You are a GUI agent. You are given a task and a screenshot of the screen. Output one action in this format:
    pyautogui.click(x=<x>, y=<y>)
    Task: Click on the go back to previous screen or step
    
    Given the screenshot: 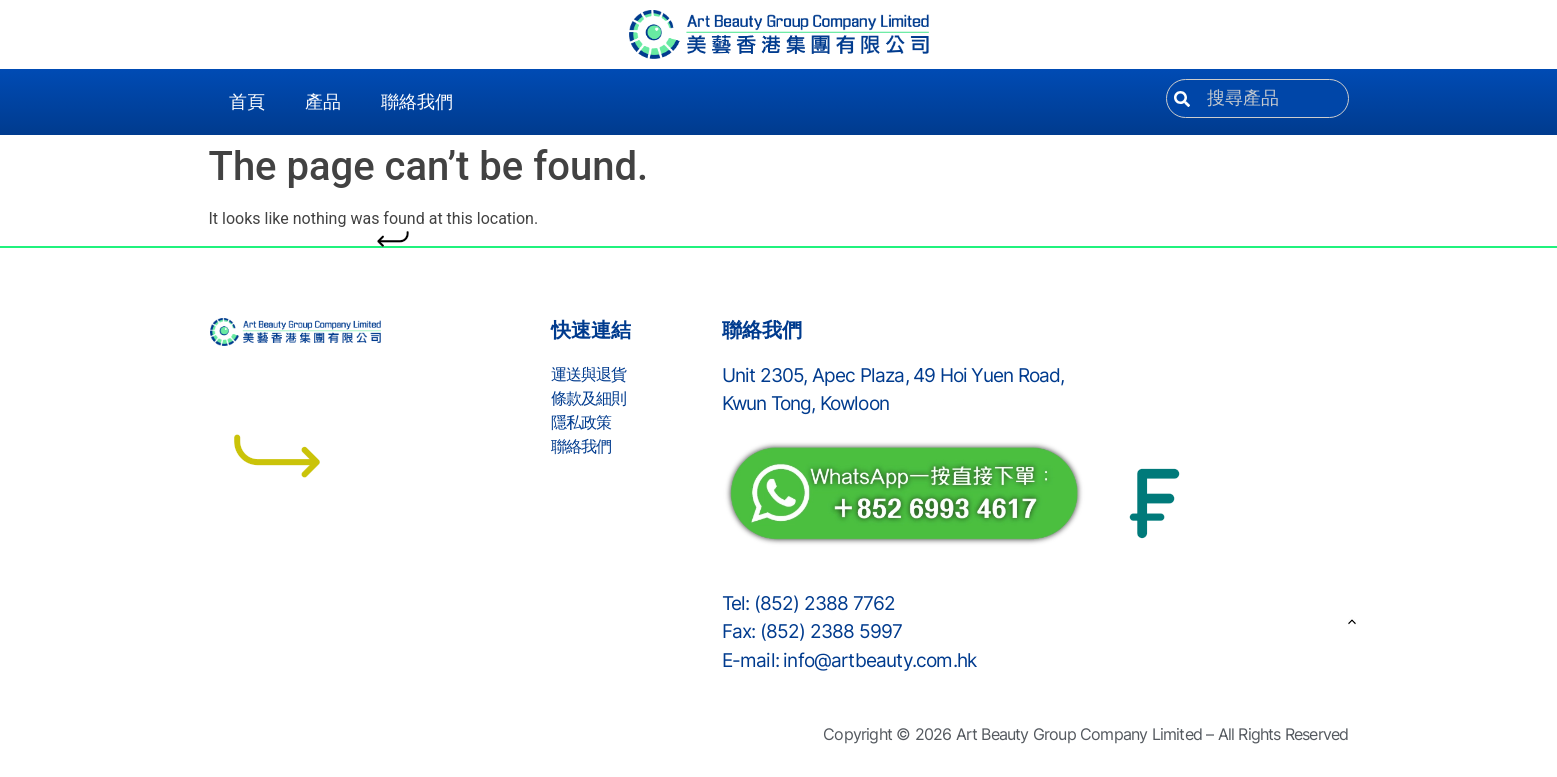 What is the action you would take?
    pyautogui.click(x=393, y=239)
    